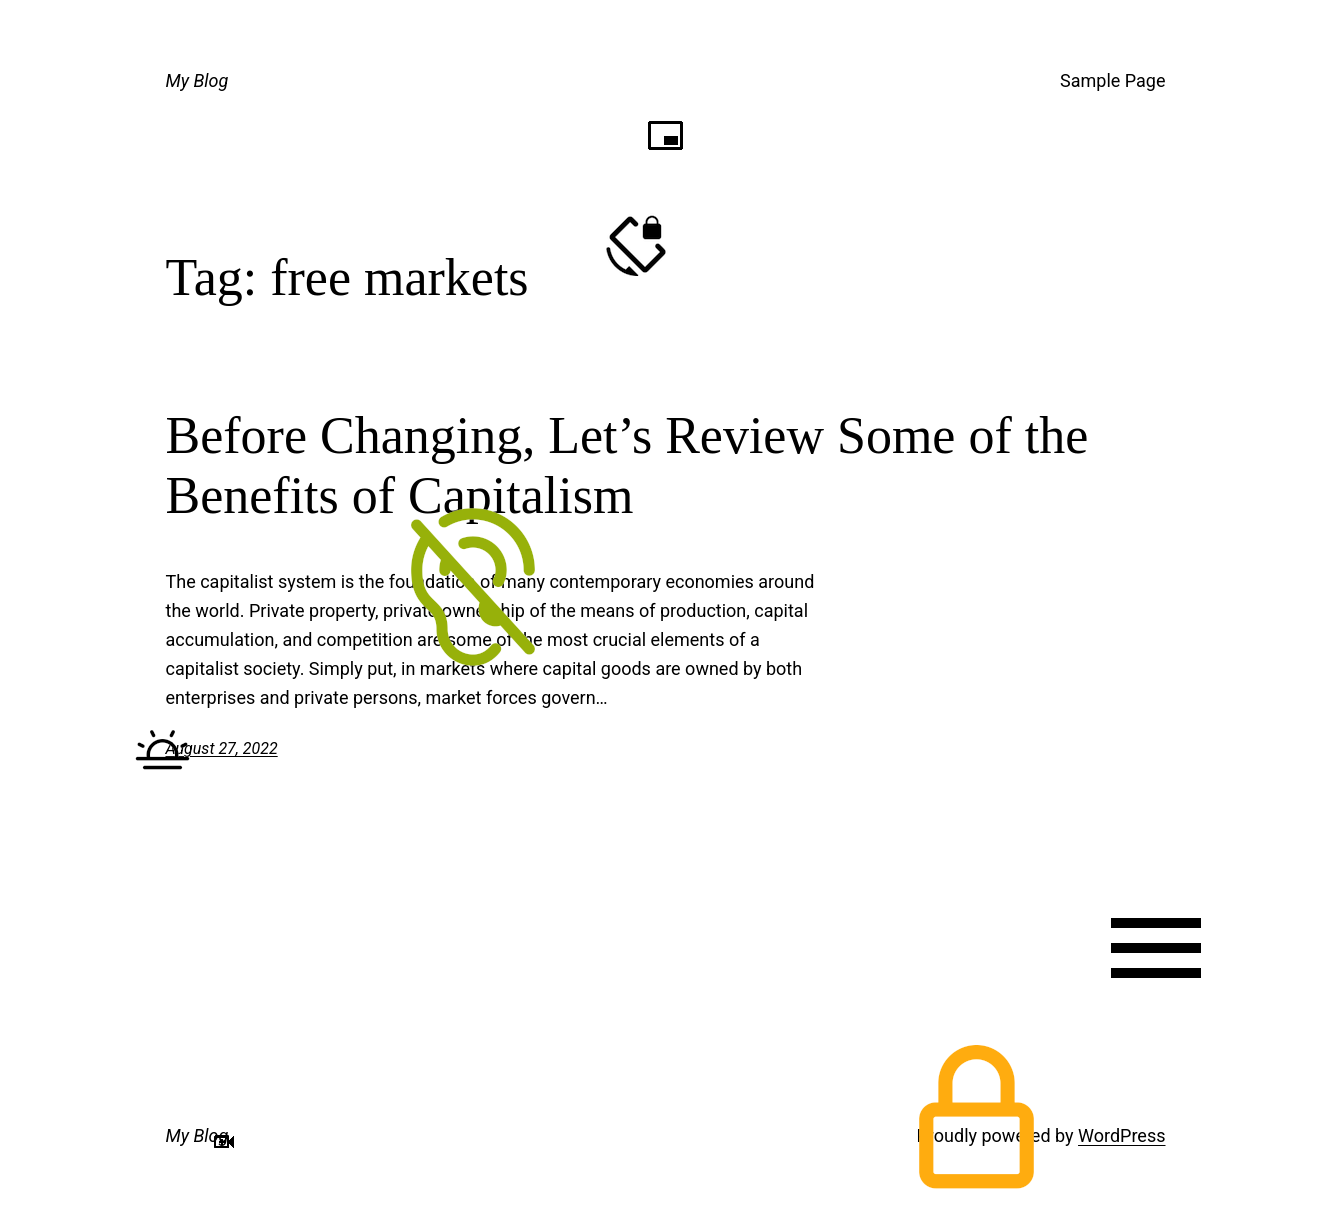 The height and width of the screenshot is (1214, 1331). I want to click on lock screen rotation to current orientation, so click(637, 244).